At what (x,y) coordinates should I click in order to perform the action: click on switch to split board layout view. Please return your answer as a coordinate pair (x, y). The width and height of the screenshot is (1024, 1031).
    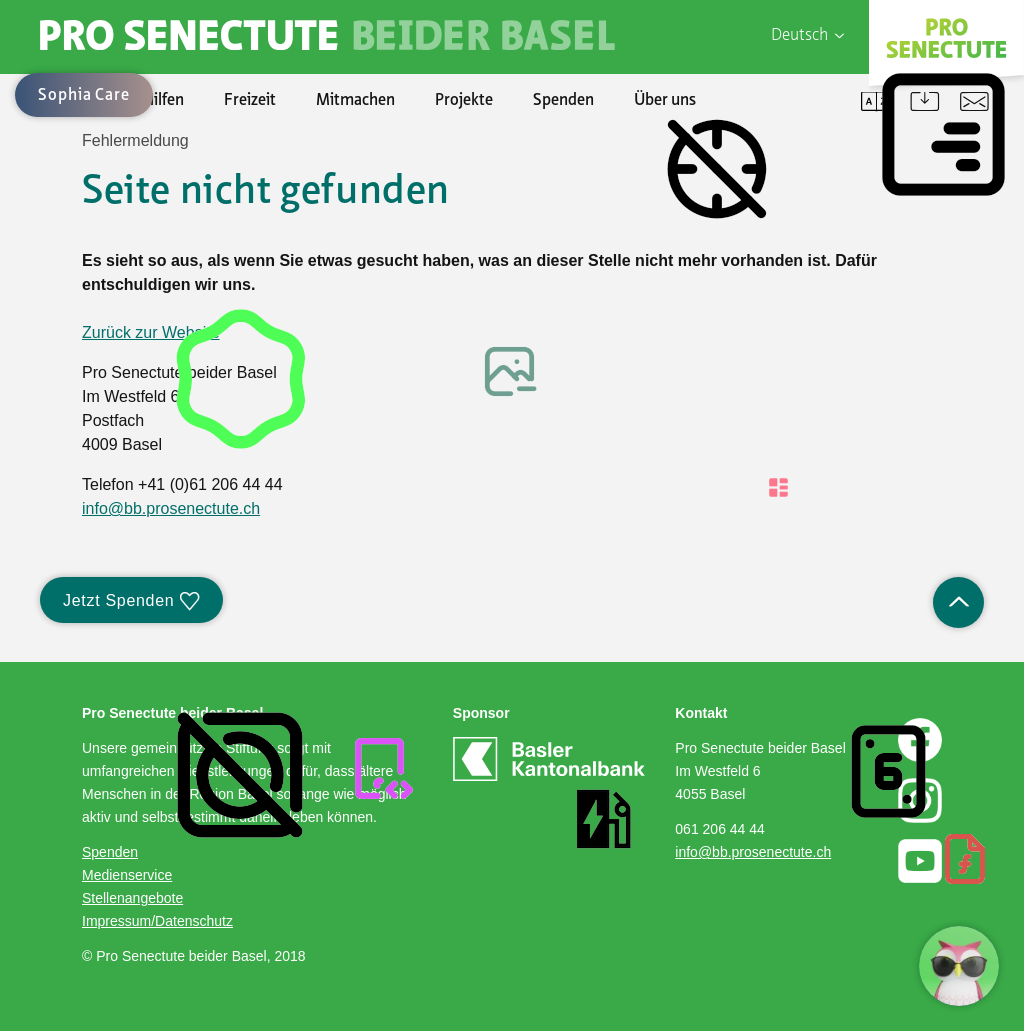
    Looking at the image, I should click on (778, 487).